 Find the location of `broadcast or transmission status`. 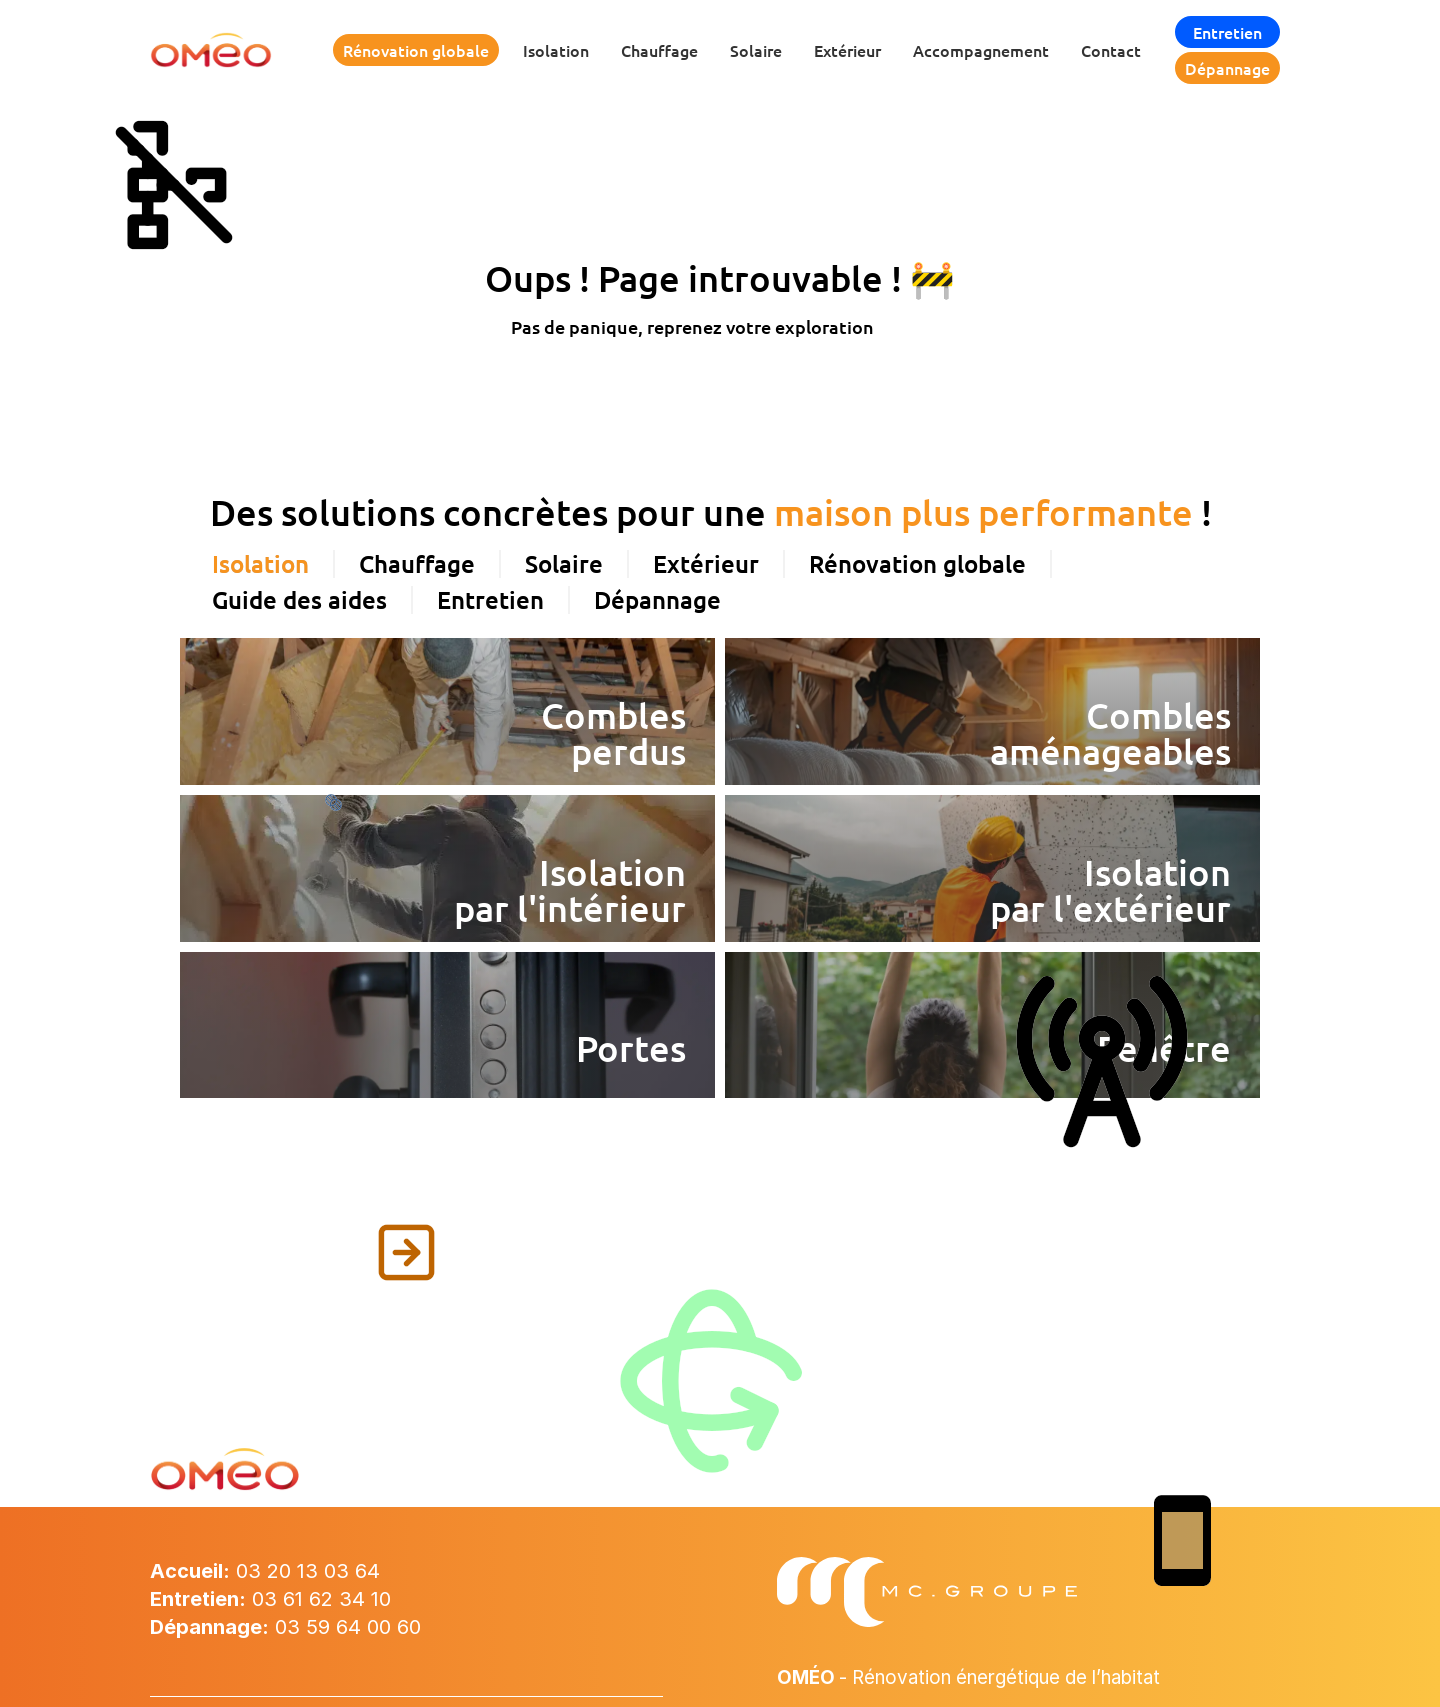

broadcast or transmission status is located at coordinates (1102, 1062).